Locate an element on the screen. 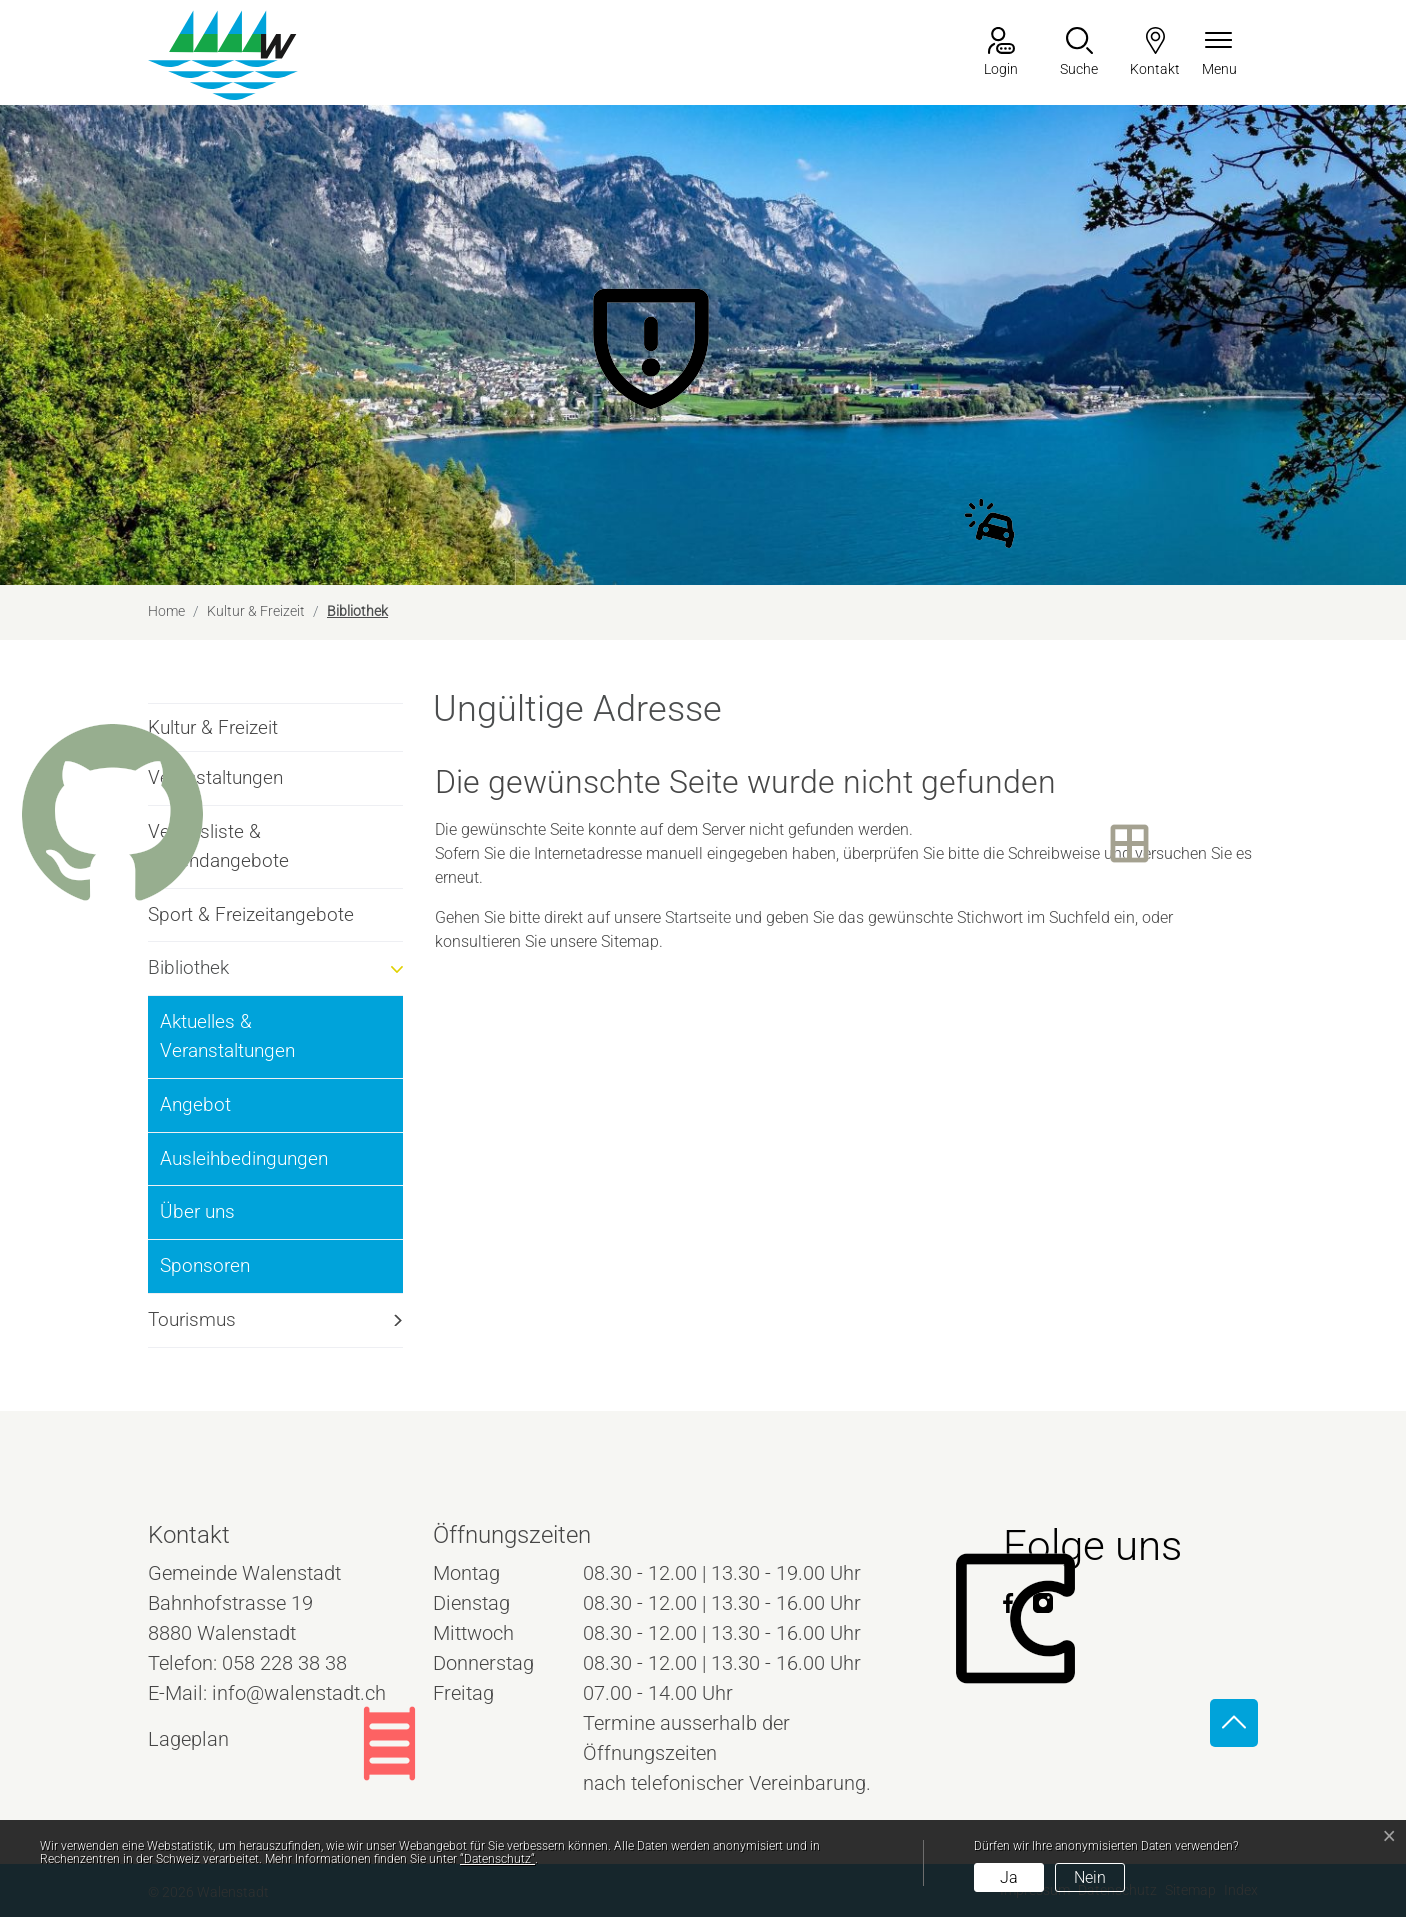 This screenshot has height=1917, width=1406. access step-by-step instructions or tutorials is located at coordinates (389, 1743).